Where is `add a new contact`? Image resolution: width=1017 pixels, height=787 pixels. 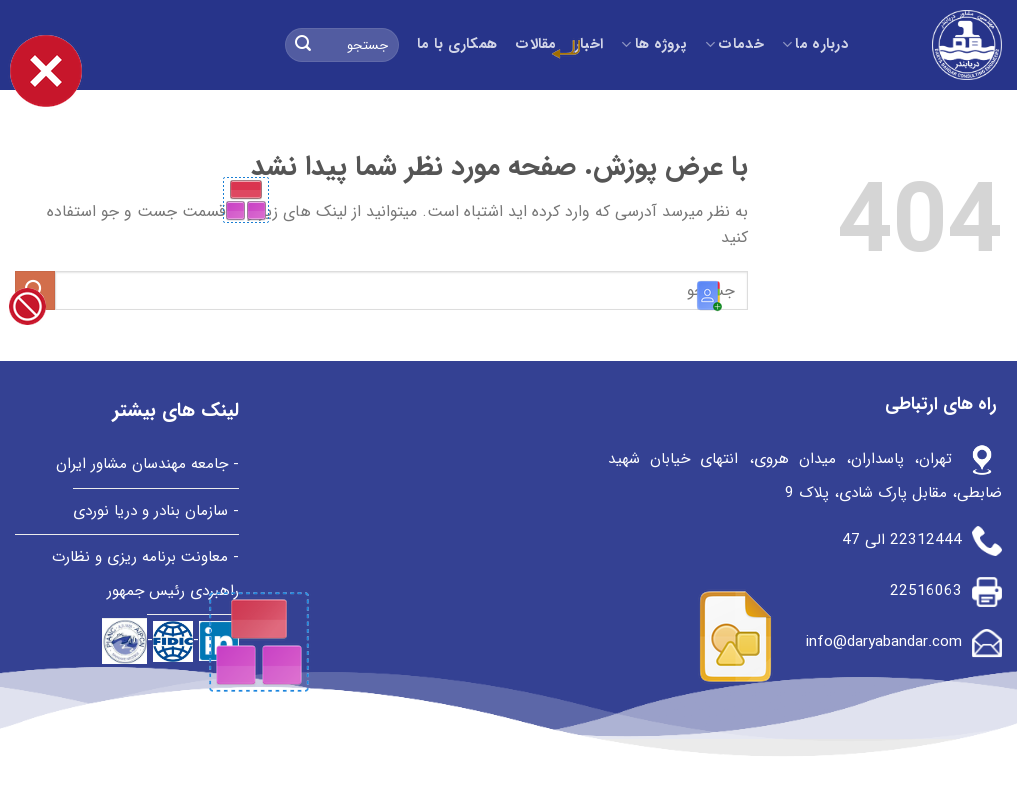 add a new contact is located at coordinates (708, 295).